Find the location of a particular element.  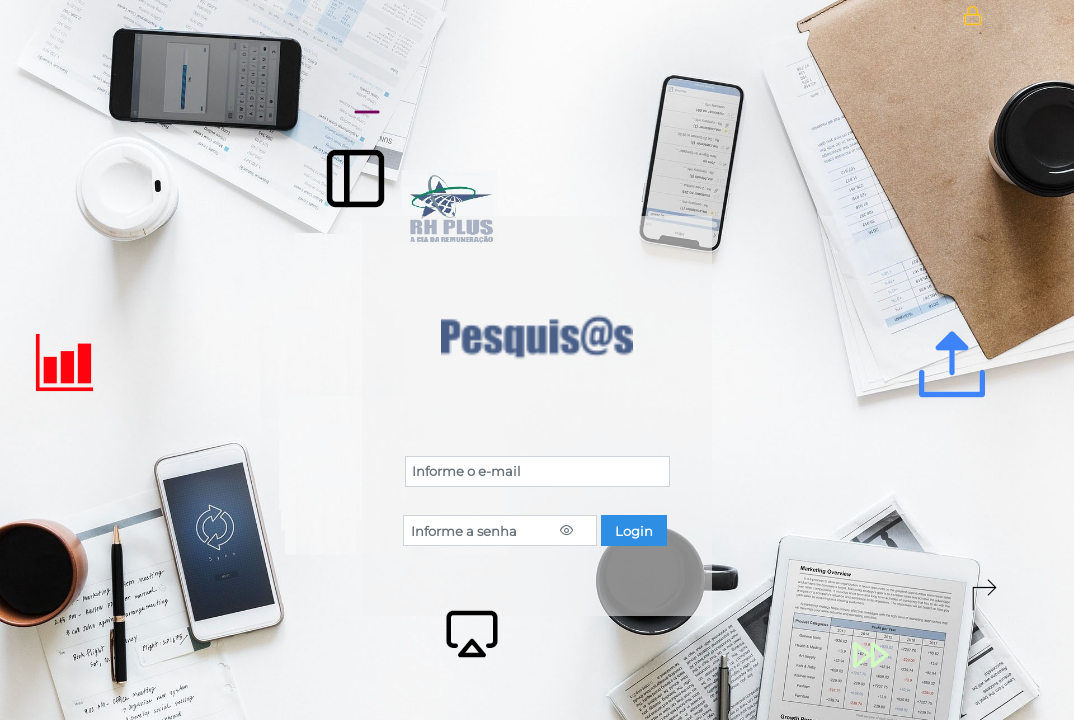

toggle the sidebar panel is located at coordinates (355, 178).